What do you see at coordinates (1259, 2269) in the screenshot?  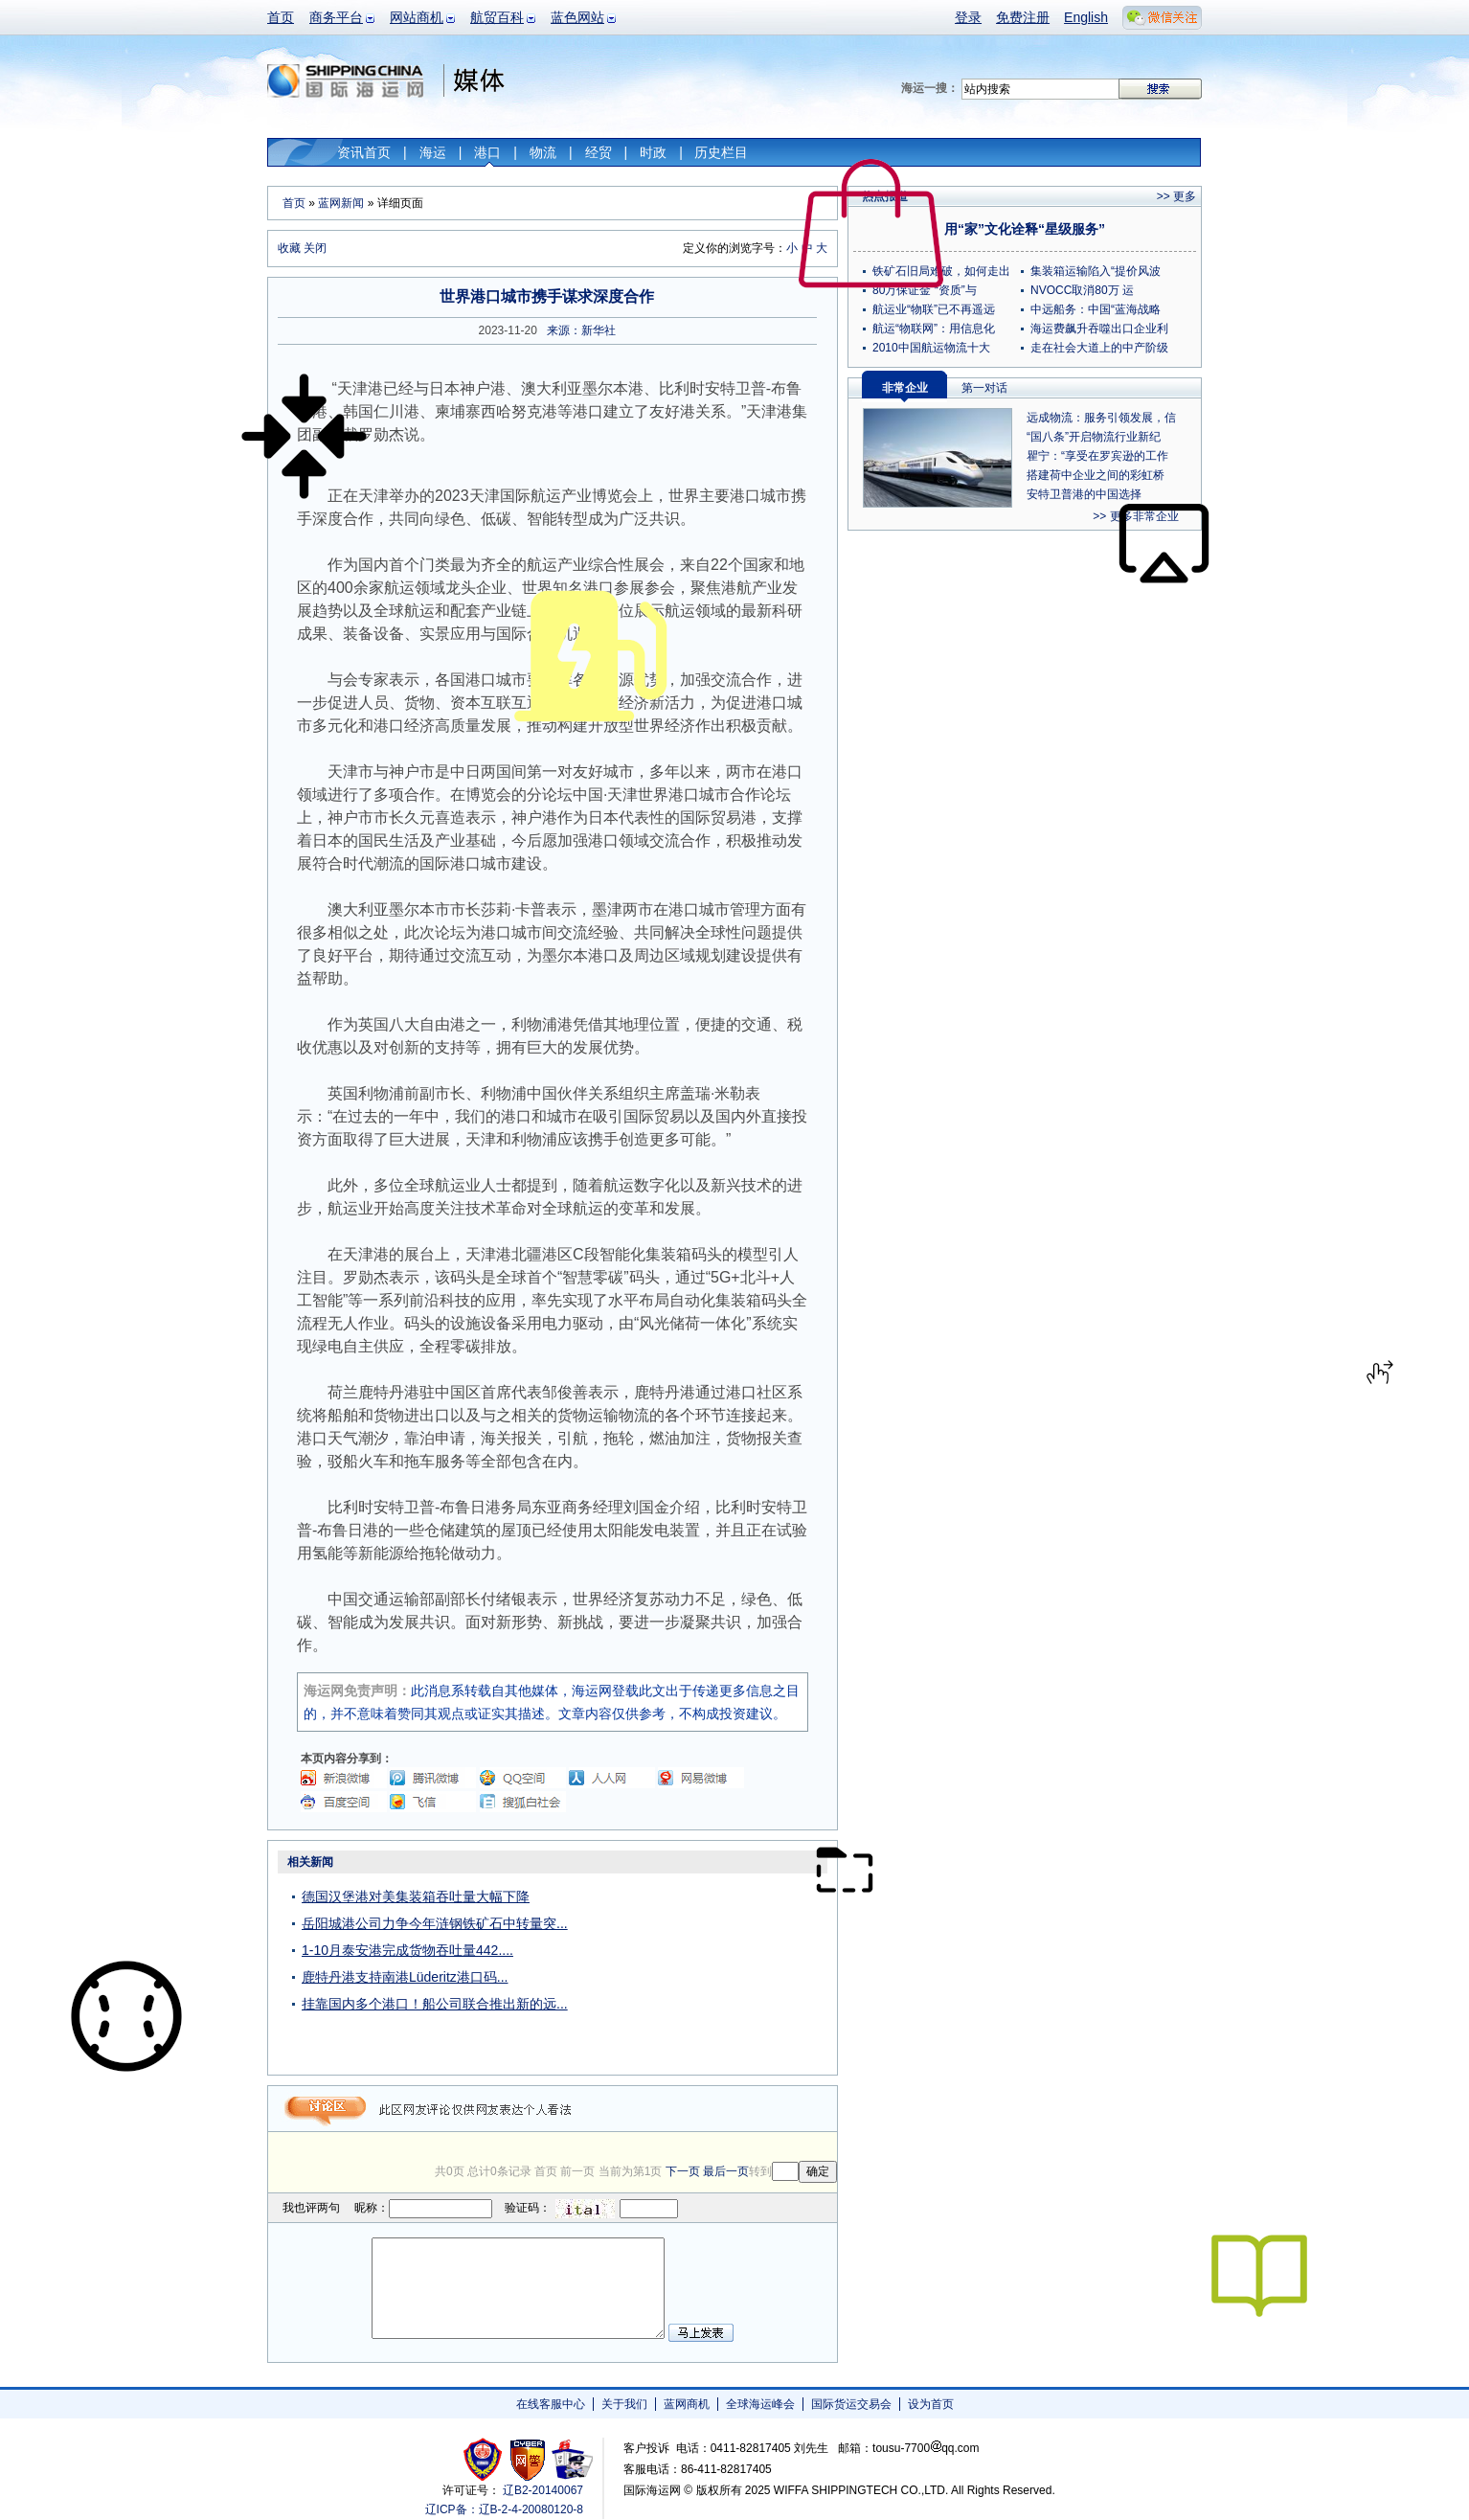 I see `open reading mode or e-reader` at bounding box center [1259, 2269].